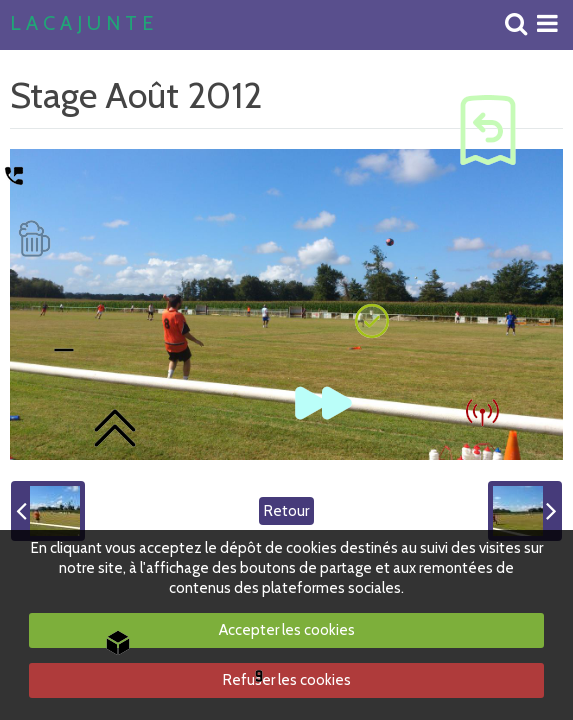 The height and width of the screenshot is (720, 573). I want to click on scroll to top of page, so click(115, 428).